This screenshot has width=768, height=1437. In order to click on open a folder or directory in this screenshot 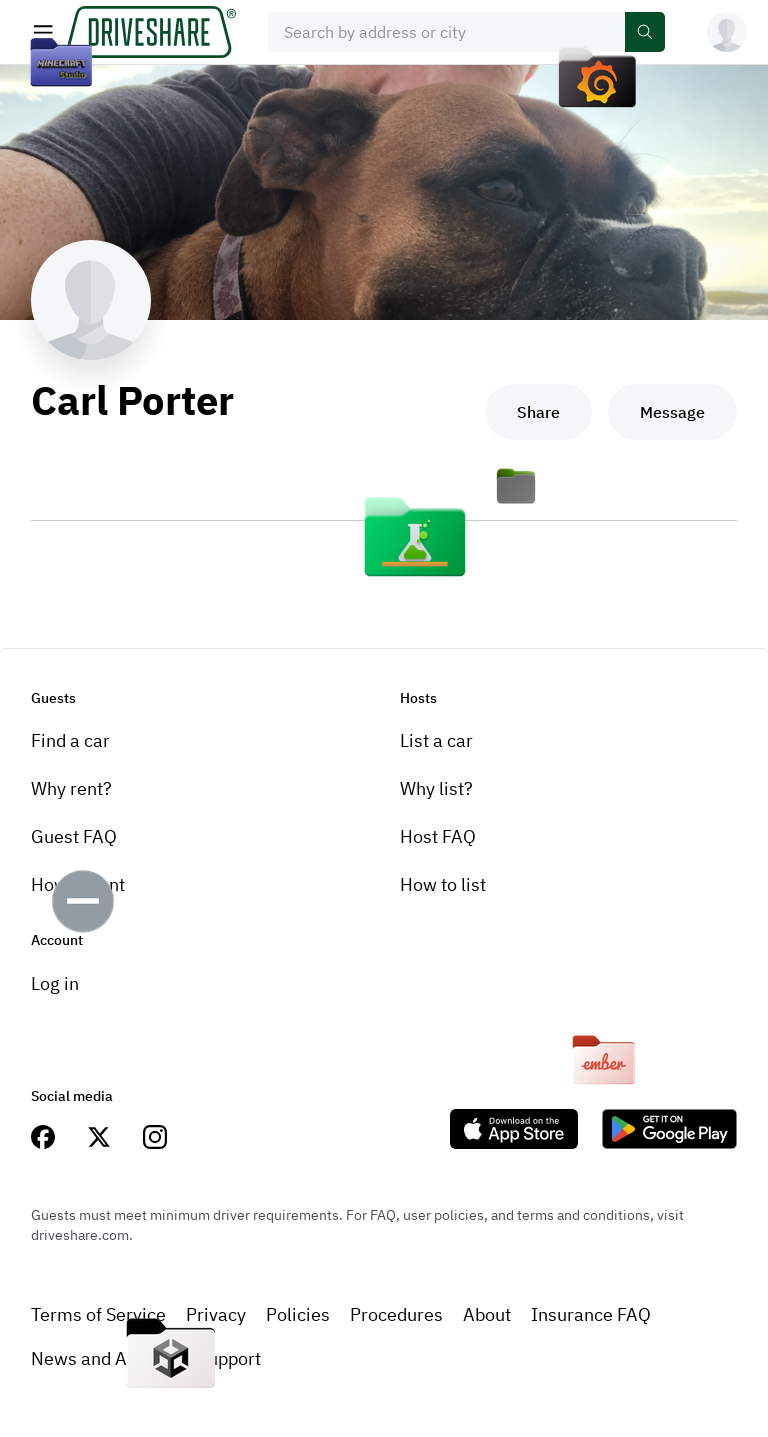, I will do `click(516, 486)`.